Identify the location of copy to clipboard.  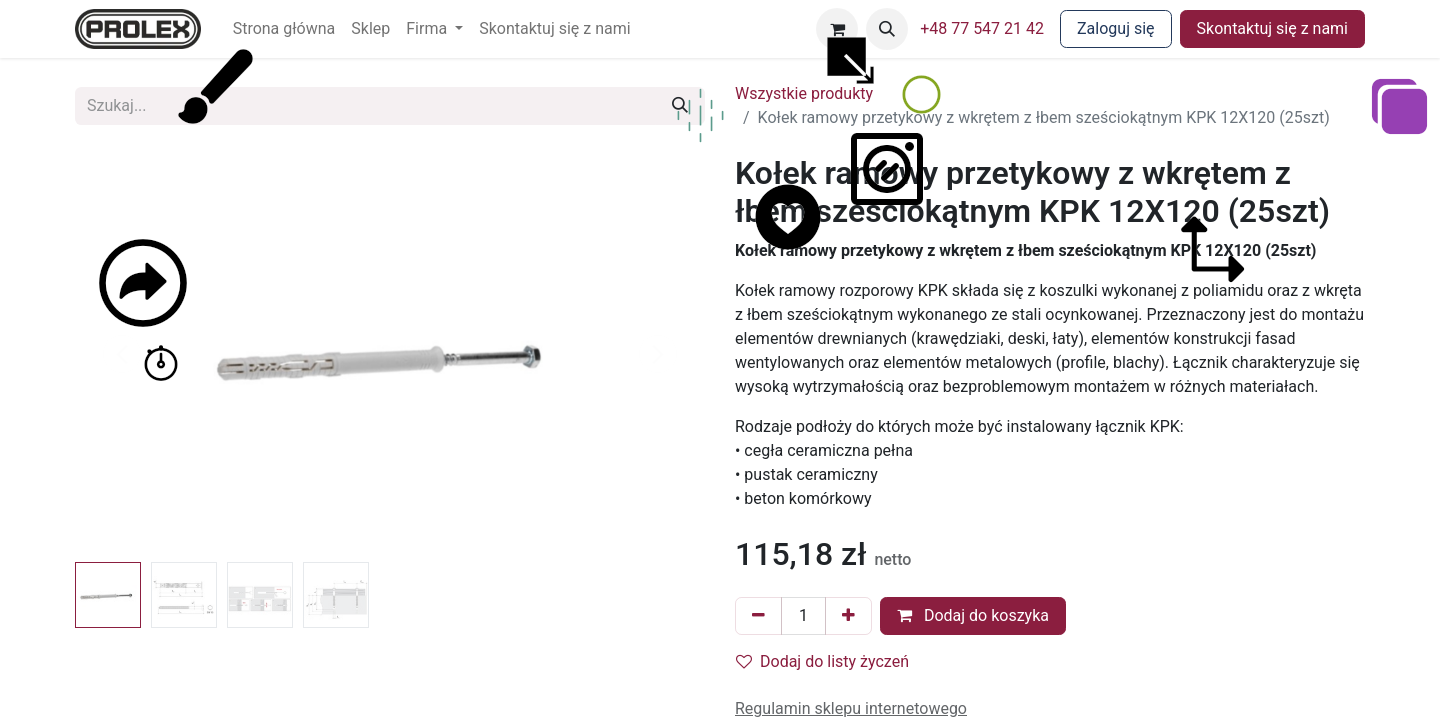
(1399, 106).